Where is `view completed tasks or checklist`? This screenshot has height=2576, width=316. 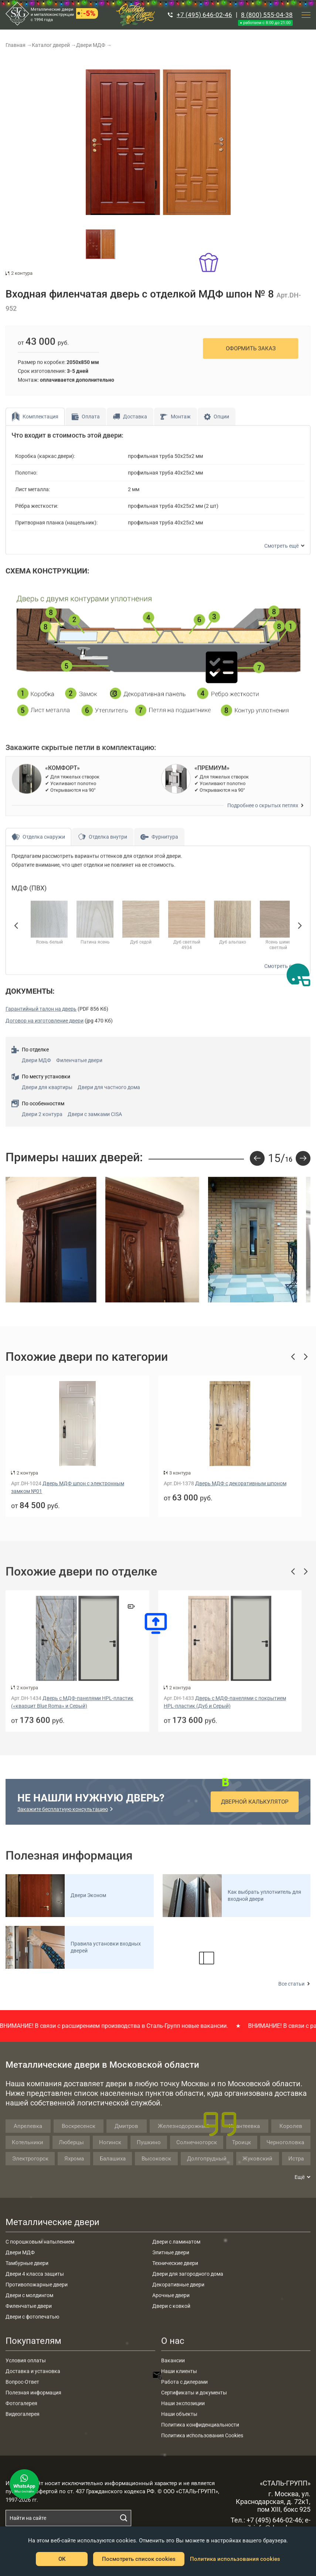
view completed tasks or checklist is located at coordinates (221, 667).